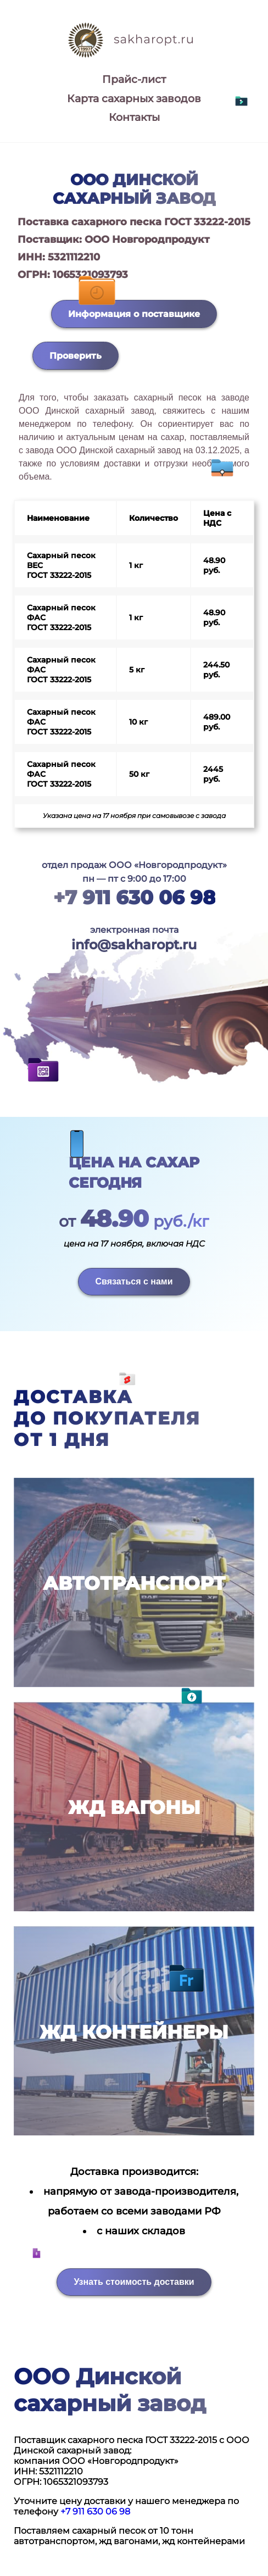 The height and width of the screenshot is (2576, 268). Describe the element at coordinates (192, 1696) in the screenshot. I see `open fastapi project folder` at that location.